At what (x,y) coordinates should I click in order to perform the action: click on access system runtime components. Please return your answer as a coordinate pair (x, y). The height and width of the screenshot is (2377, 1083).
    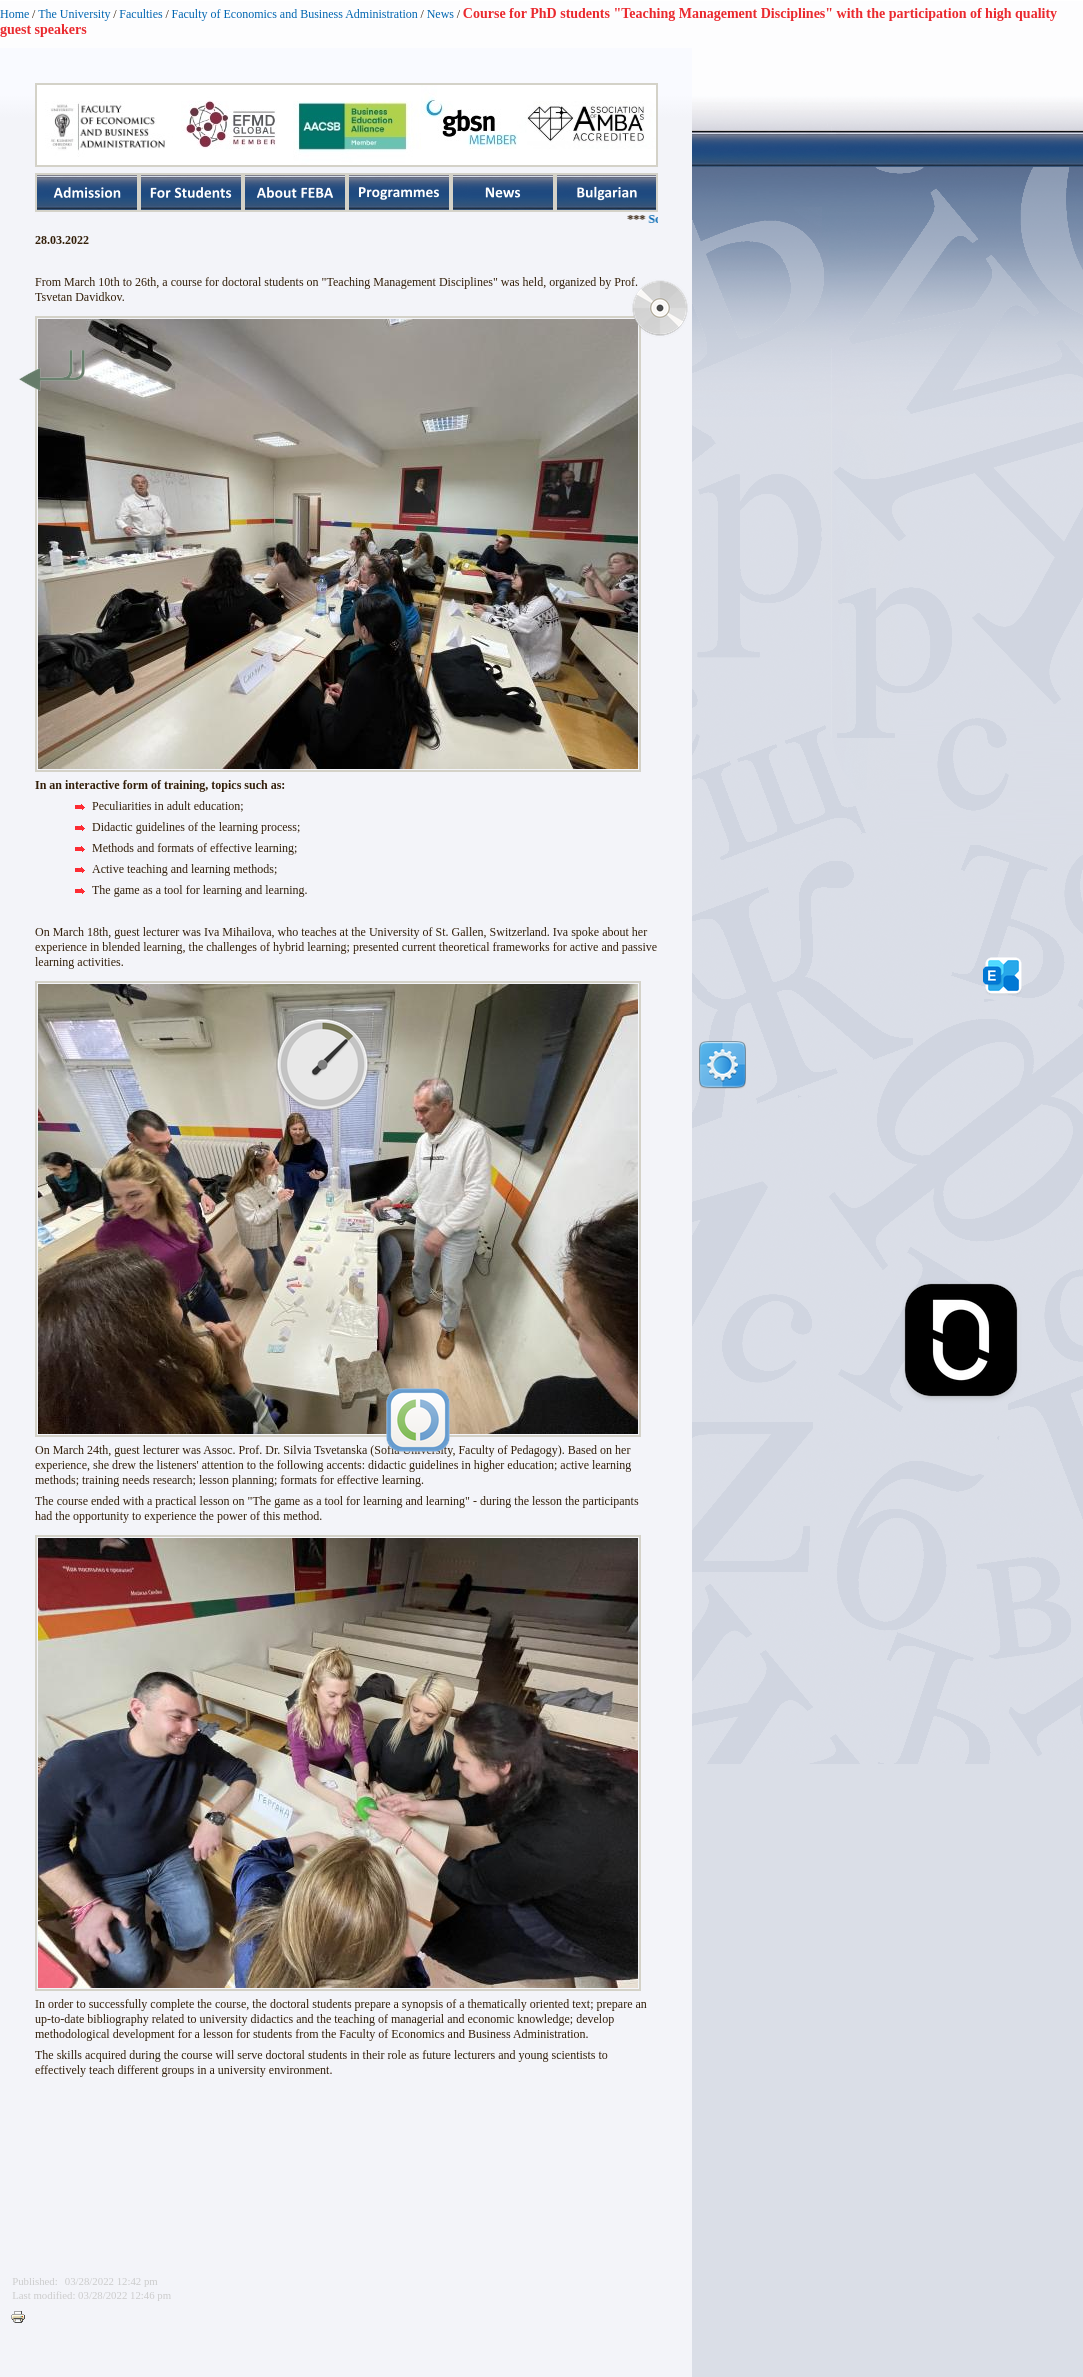
    Looking at the image, I should click on (722, 1064).